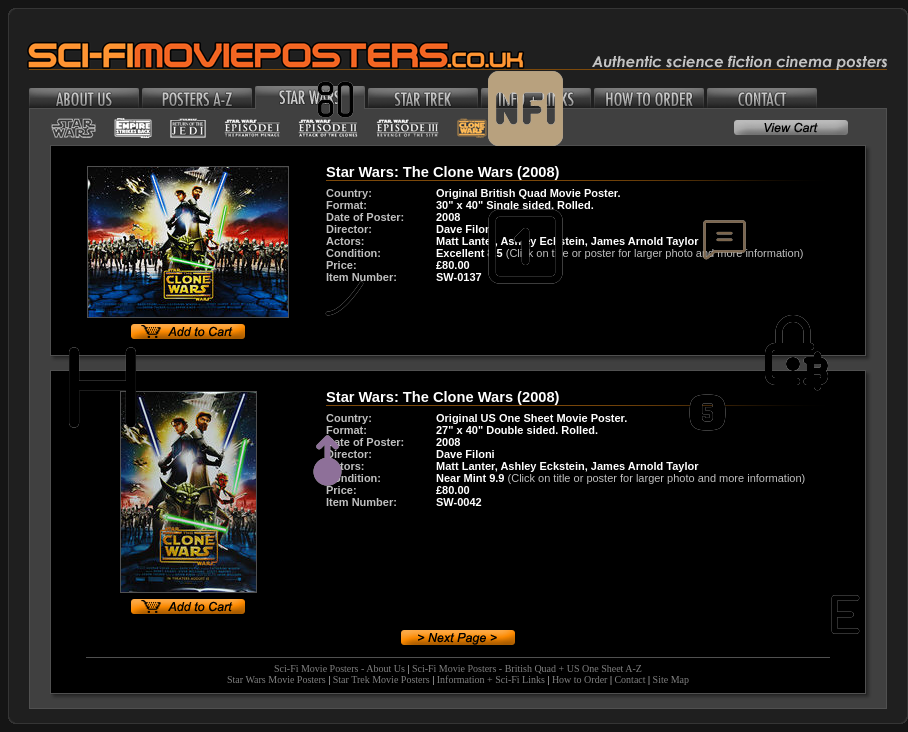  What do you see at coordinates (335, 99) in the screenshot?
I see `switch to layout view` at bounding box center [335, 99].